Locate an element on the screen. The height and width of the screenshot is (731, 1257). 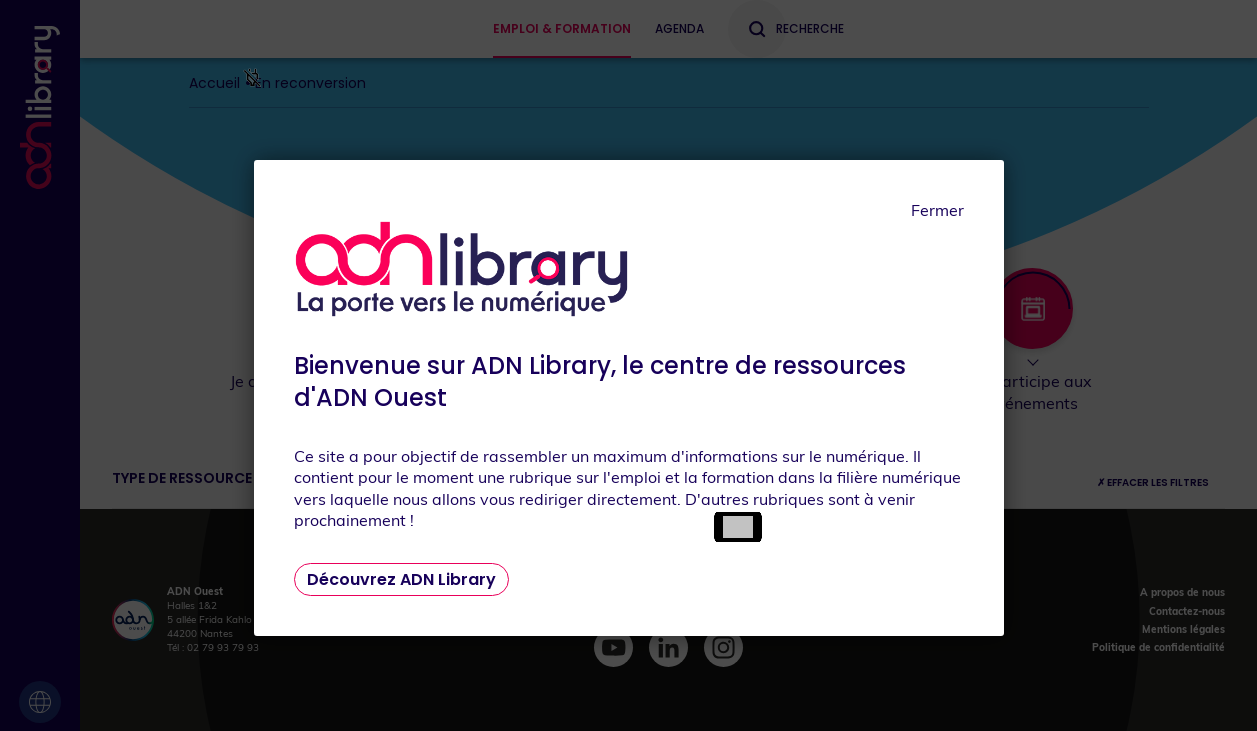
power source disconnected or unavailable is located at coordinates (252, 77).